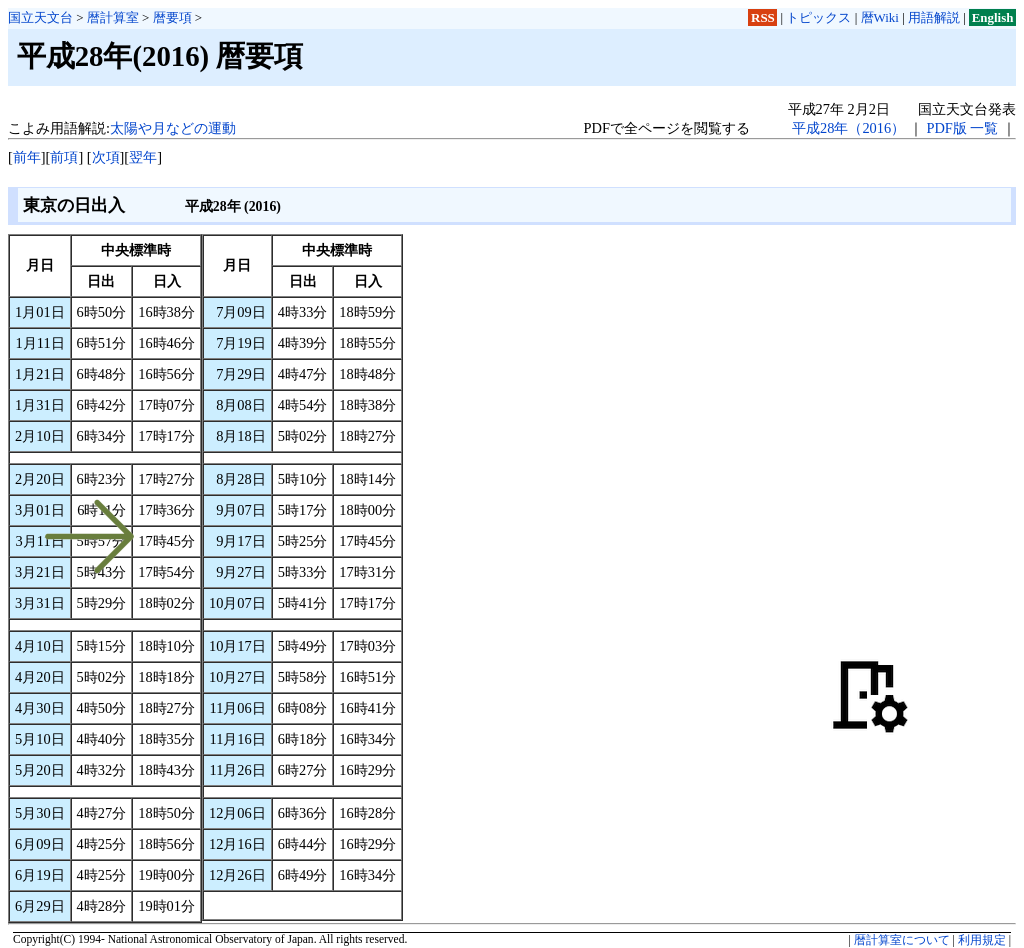 The width and height of the screenshot is (1024, 948). I want to click on adjust room or space settings, so click(867, 695).